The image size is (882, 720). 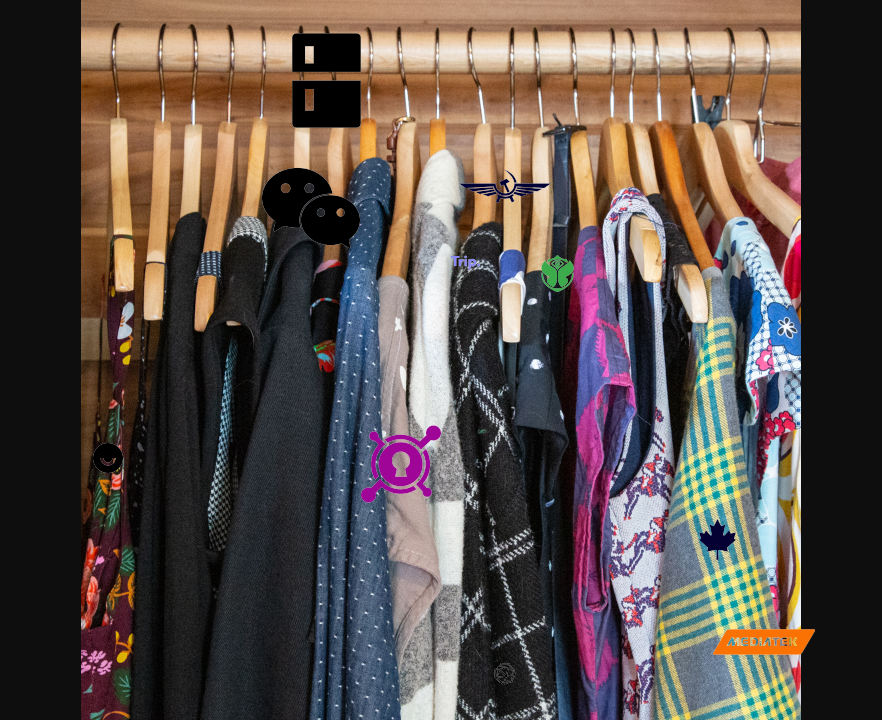 What do you see at coordinates (764, 642) in the screenshot?
I see `MediaTek company logo` at bounding box center [764, 642].